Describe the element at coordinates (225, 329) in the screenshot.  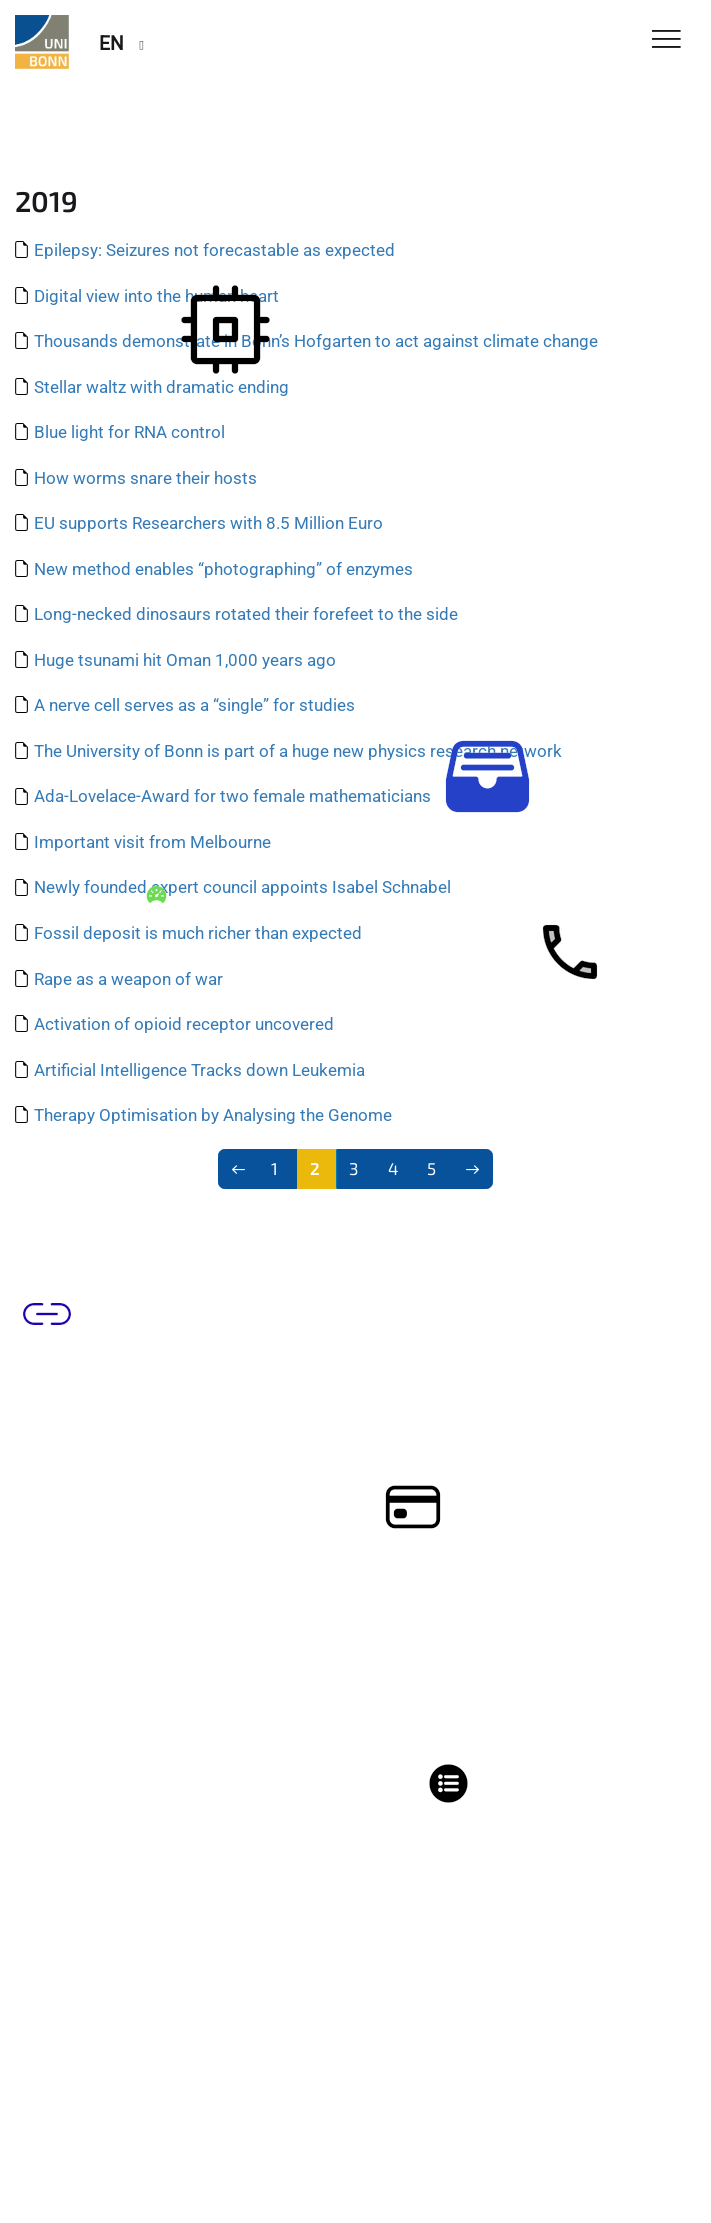
I see `view system processor information` at that location.